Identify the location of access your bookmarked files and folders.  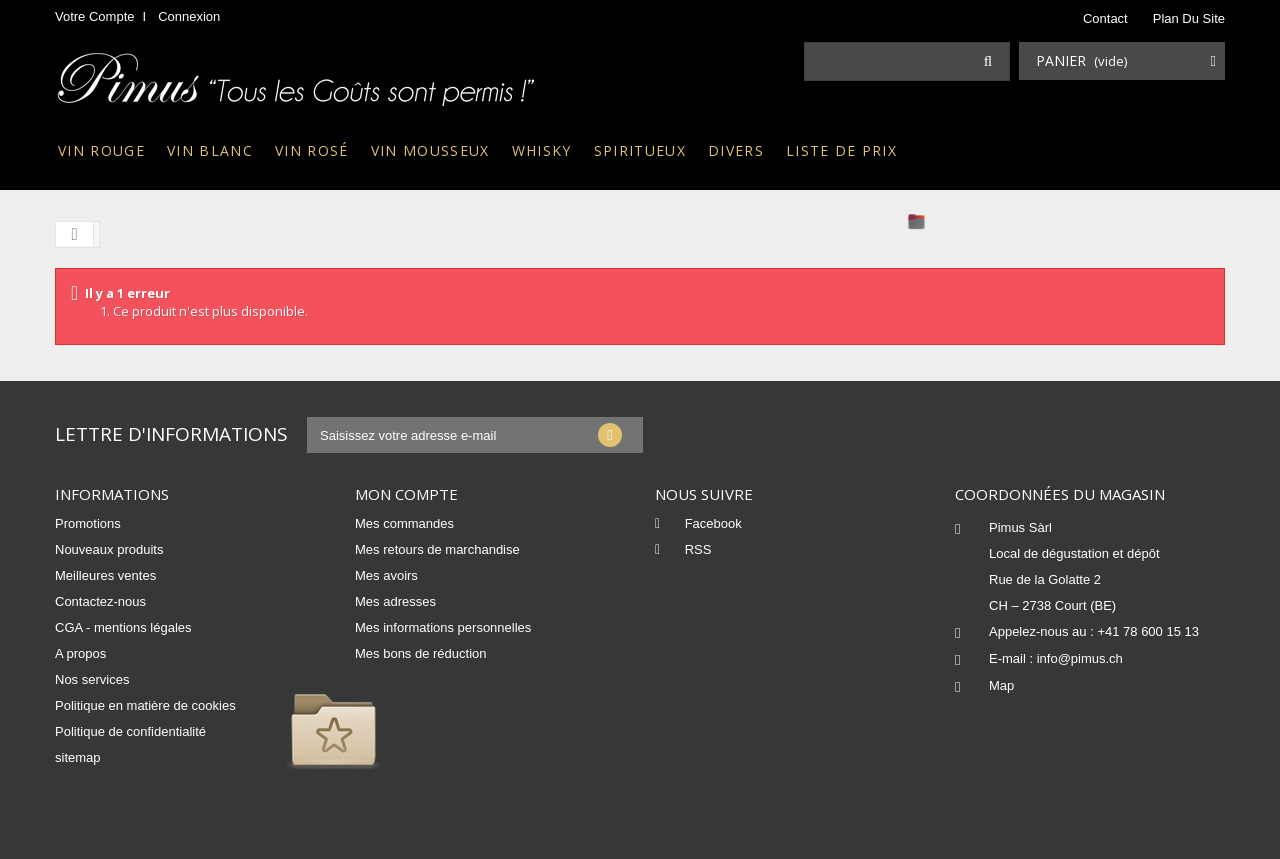
(333, 734).